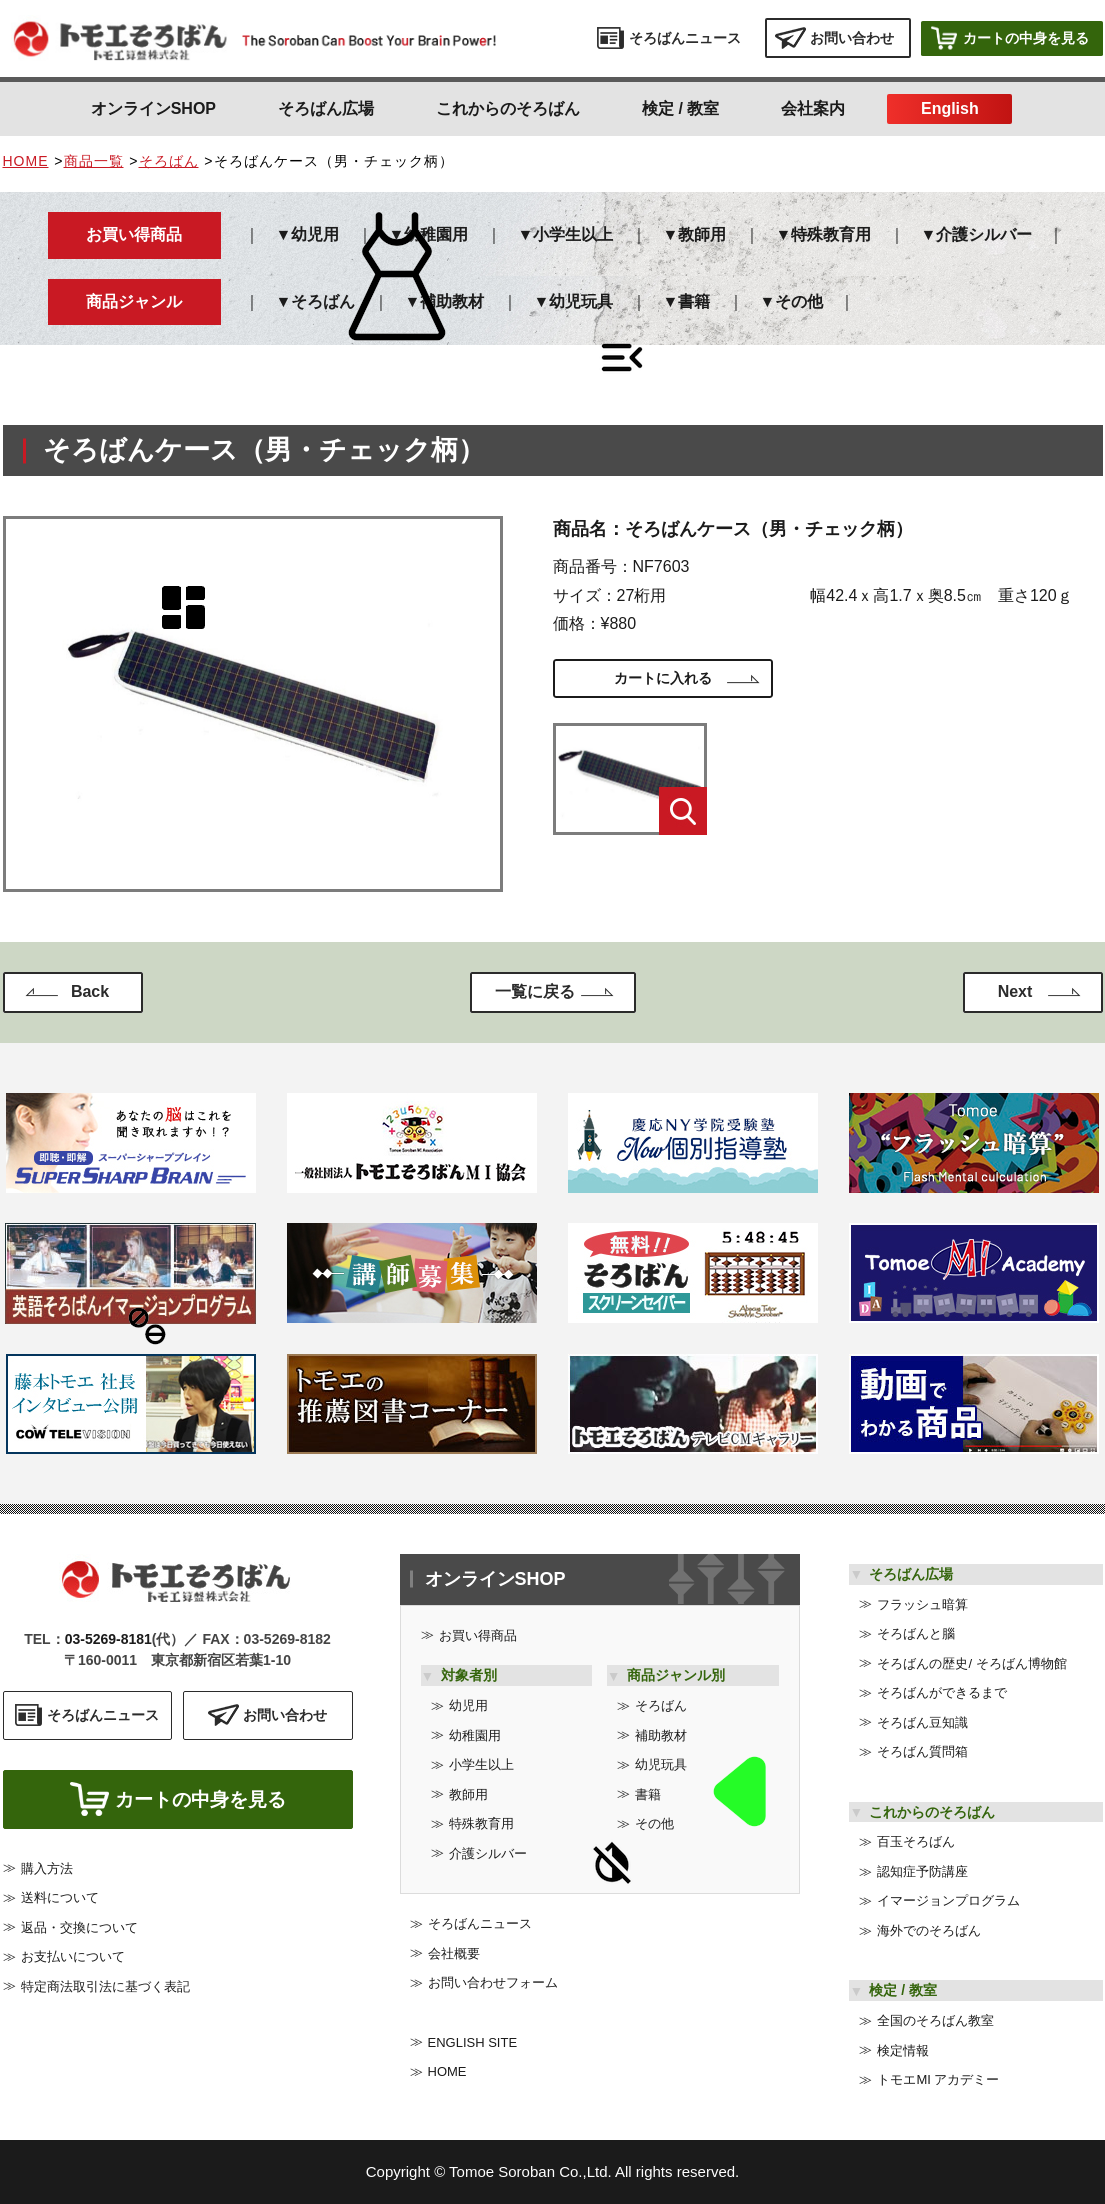 This screenshot has width=1105, height=2204. What do you see at coordinates (622, 357) in the screenshot?
I see `collapse the navigation menu` at bounding box center [622, 357].